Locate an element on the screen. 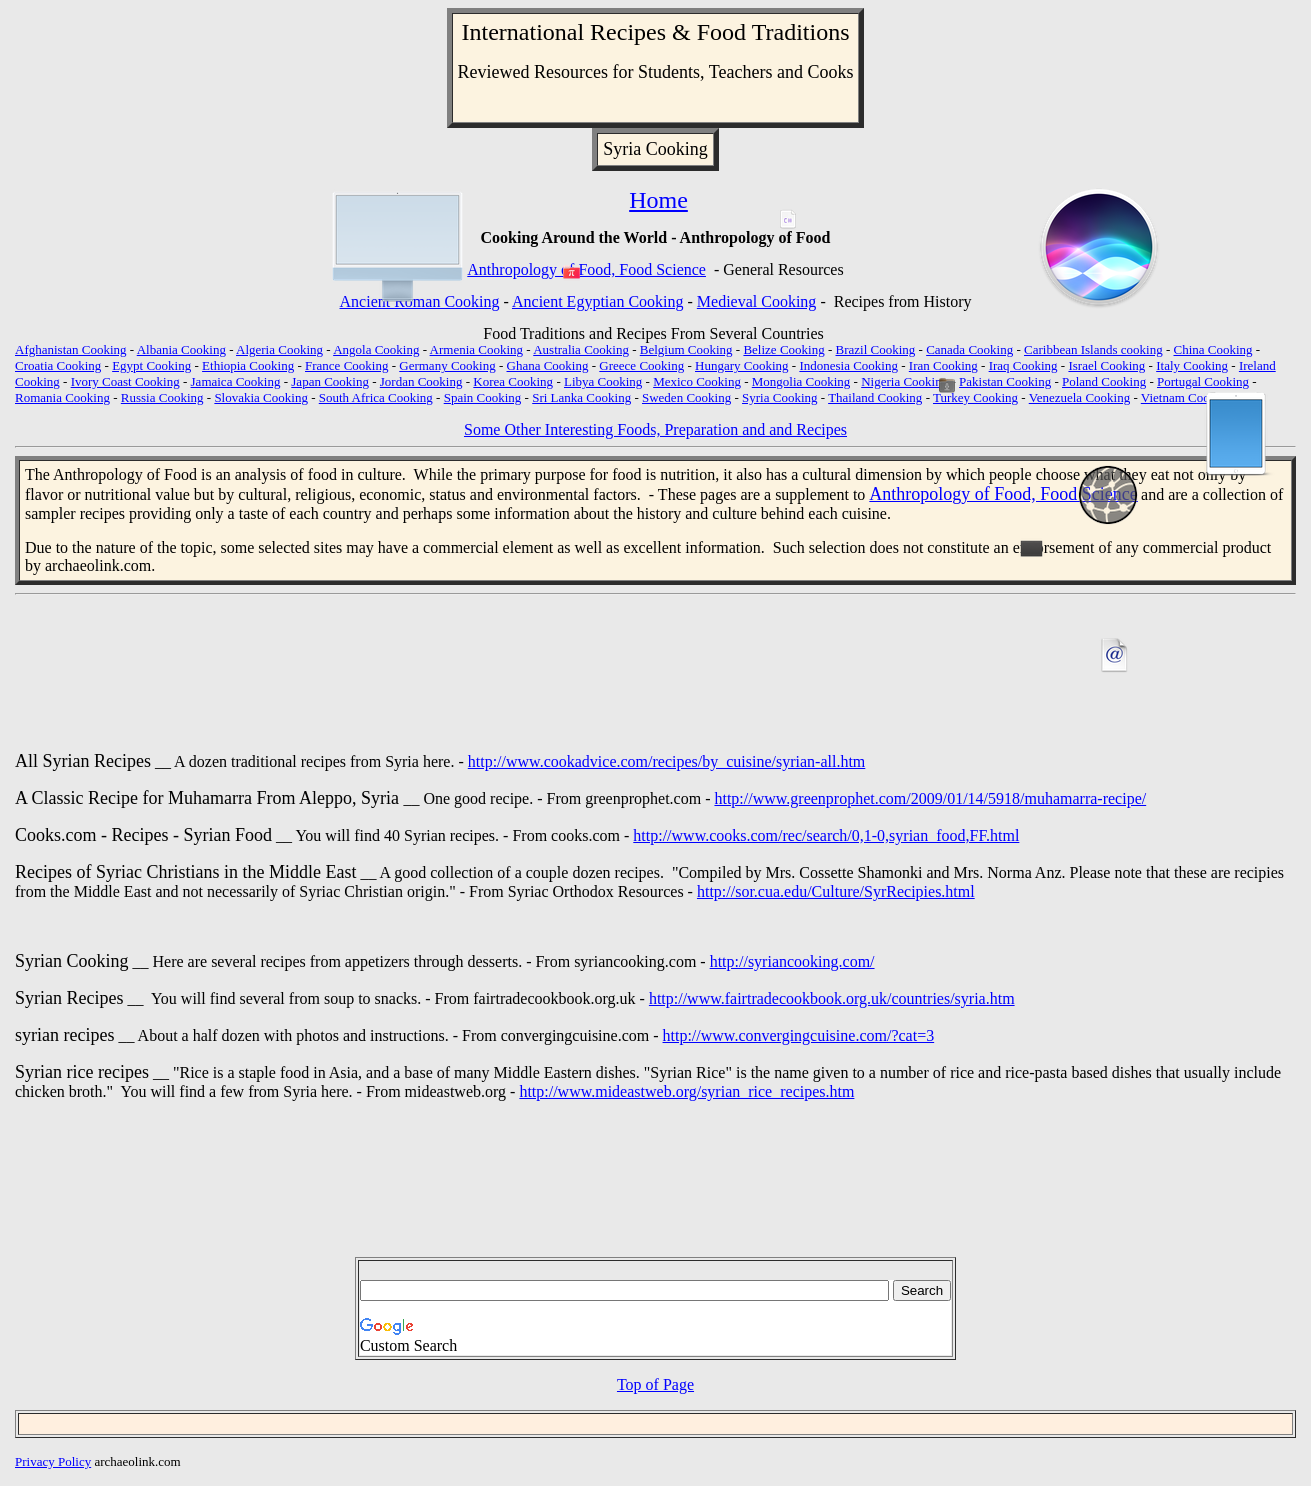 Image resolution: width=1311 pixels, height=1486 pixels. open Siri settings and preferences is located at coordinates (1099, 247).